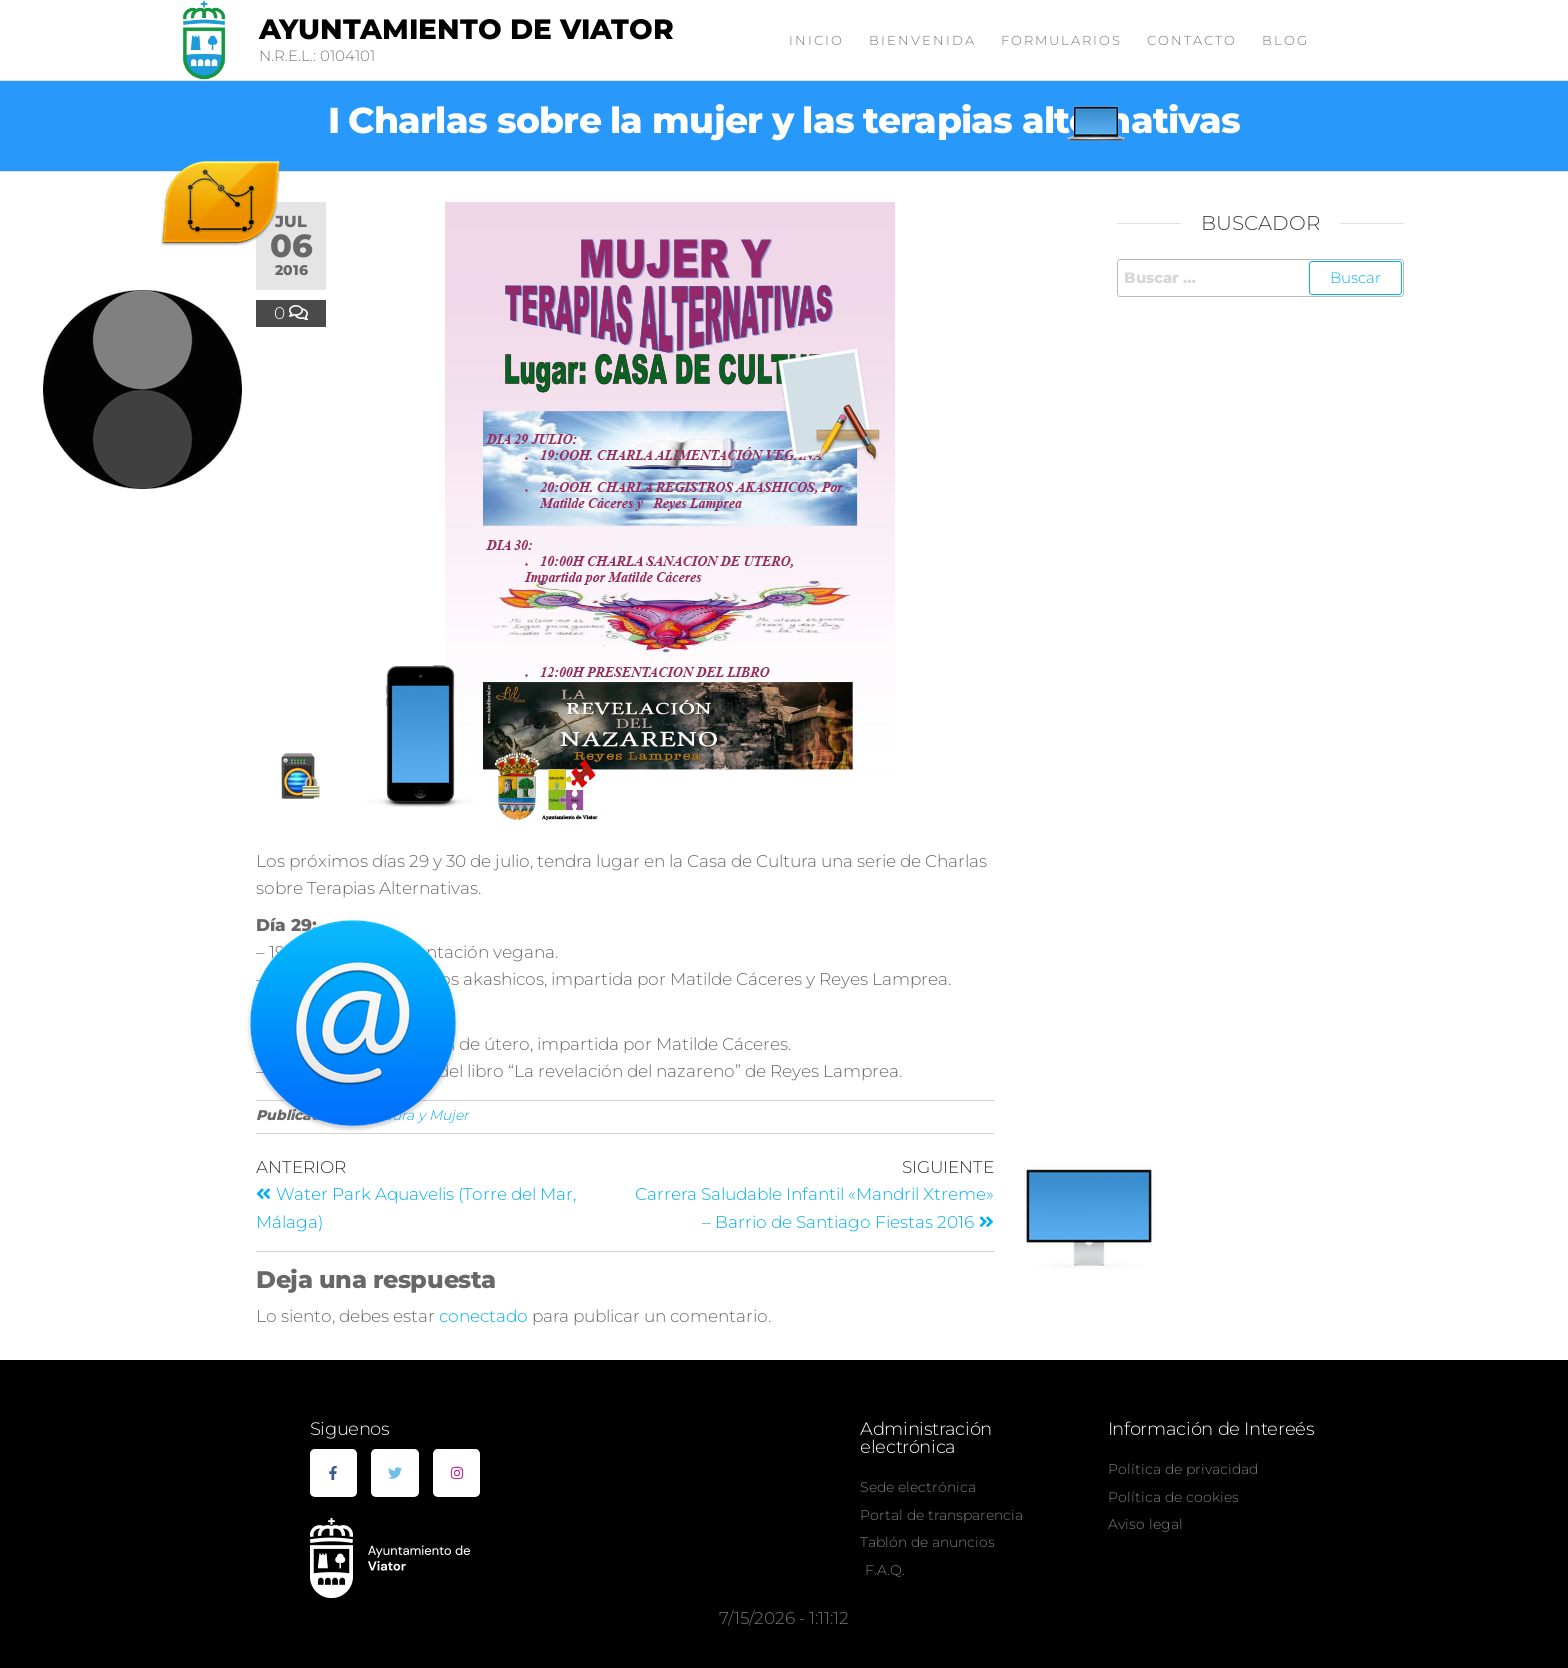 The width and height of the screenshot is (1568, 1668). I want to click on iPod Touch device connected to your system, so click(420, 736).